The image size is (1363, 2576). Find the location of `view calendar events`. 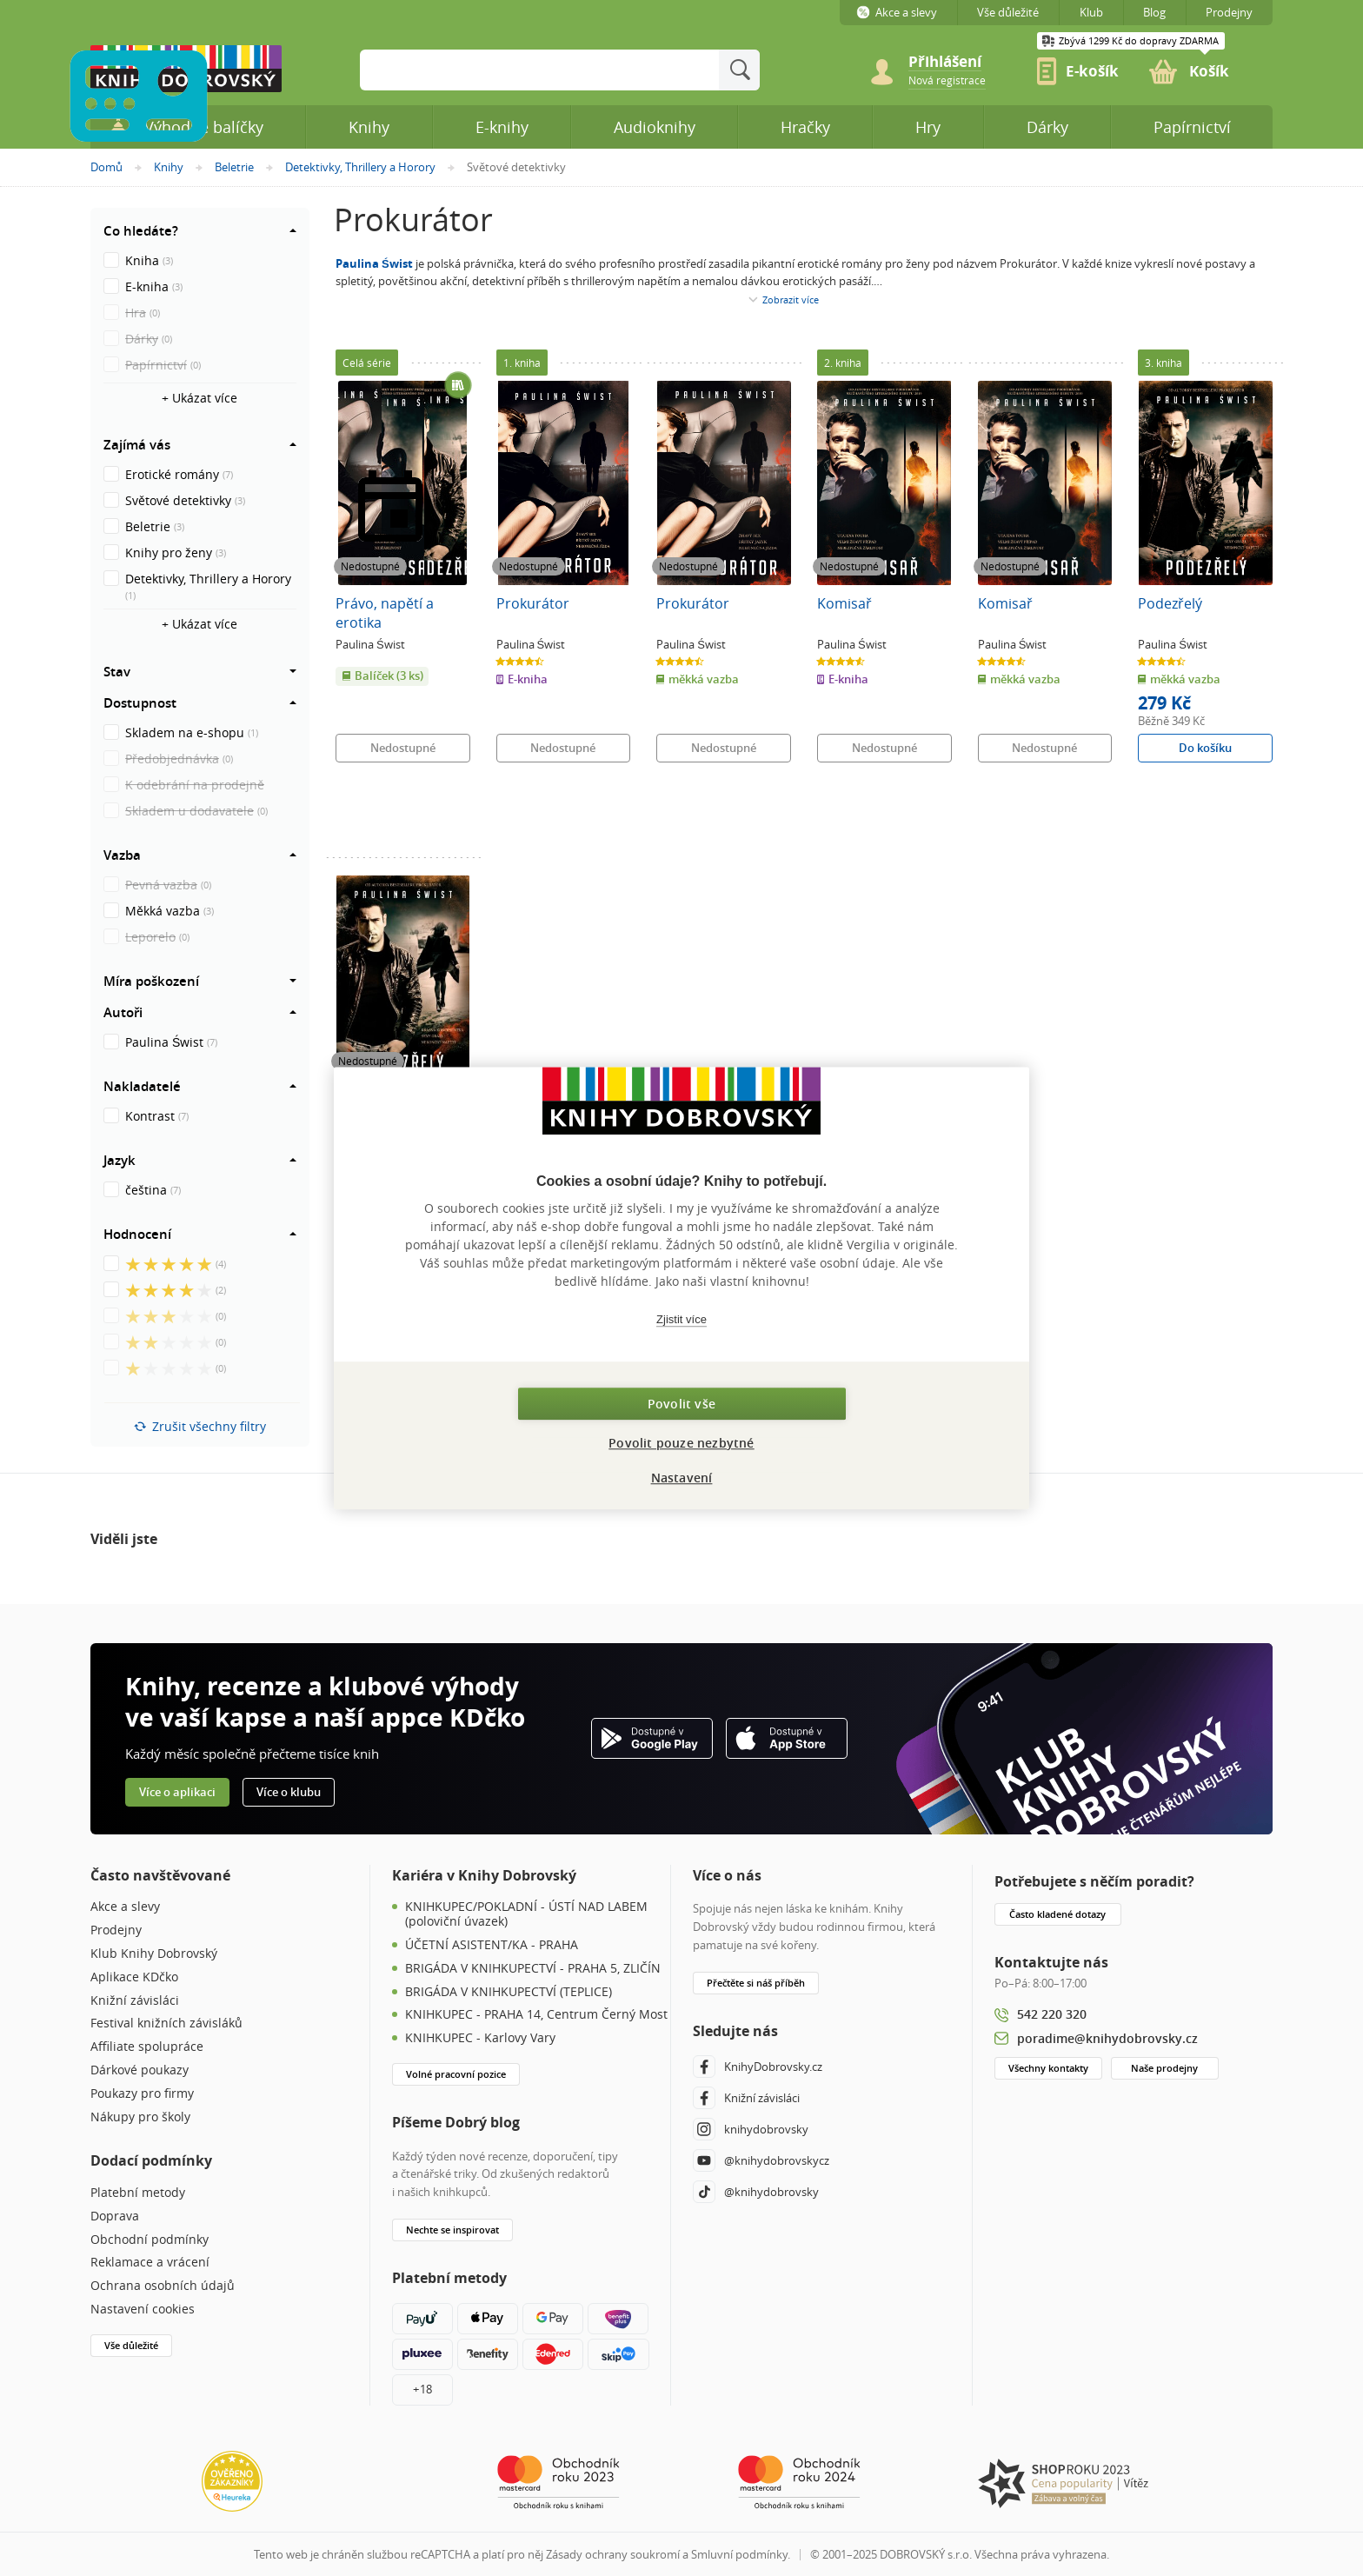

view calendar events is located at coordinates (390, 506).